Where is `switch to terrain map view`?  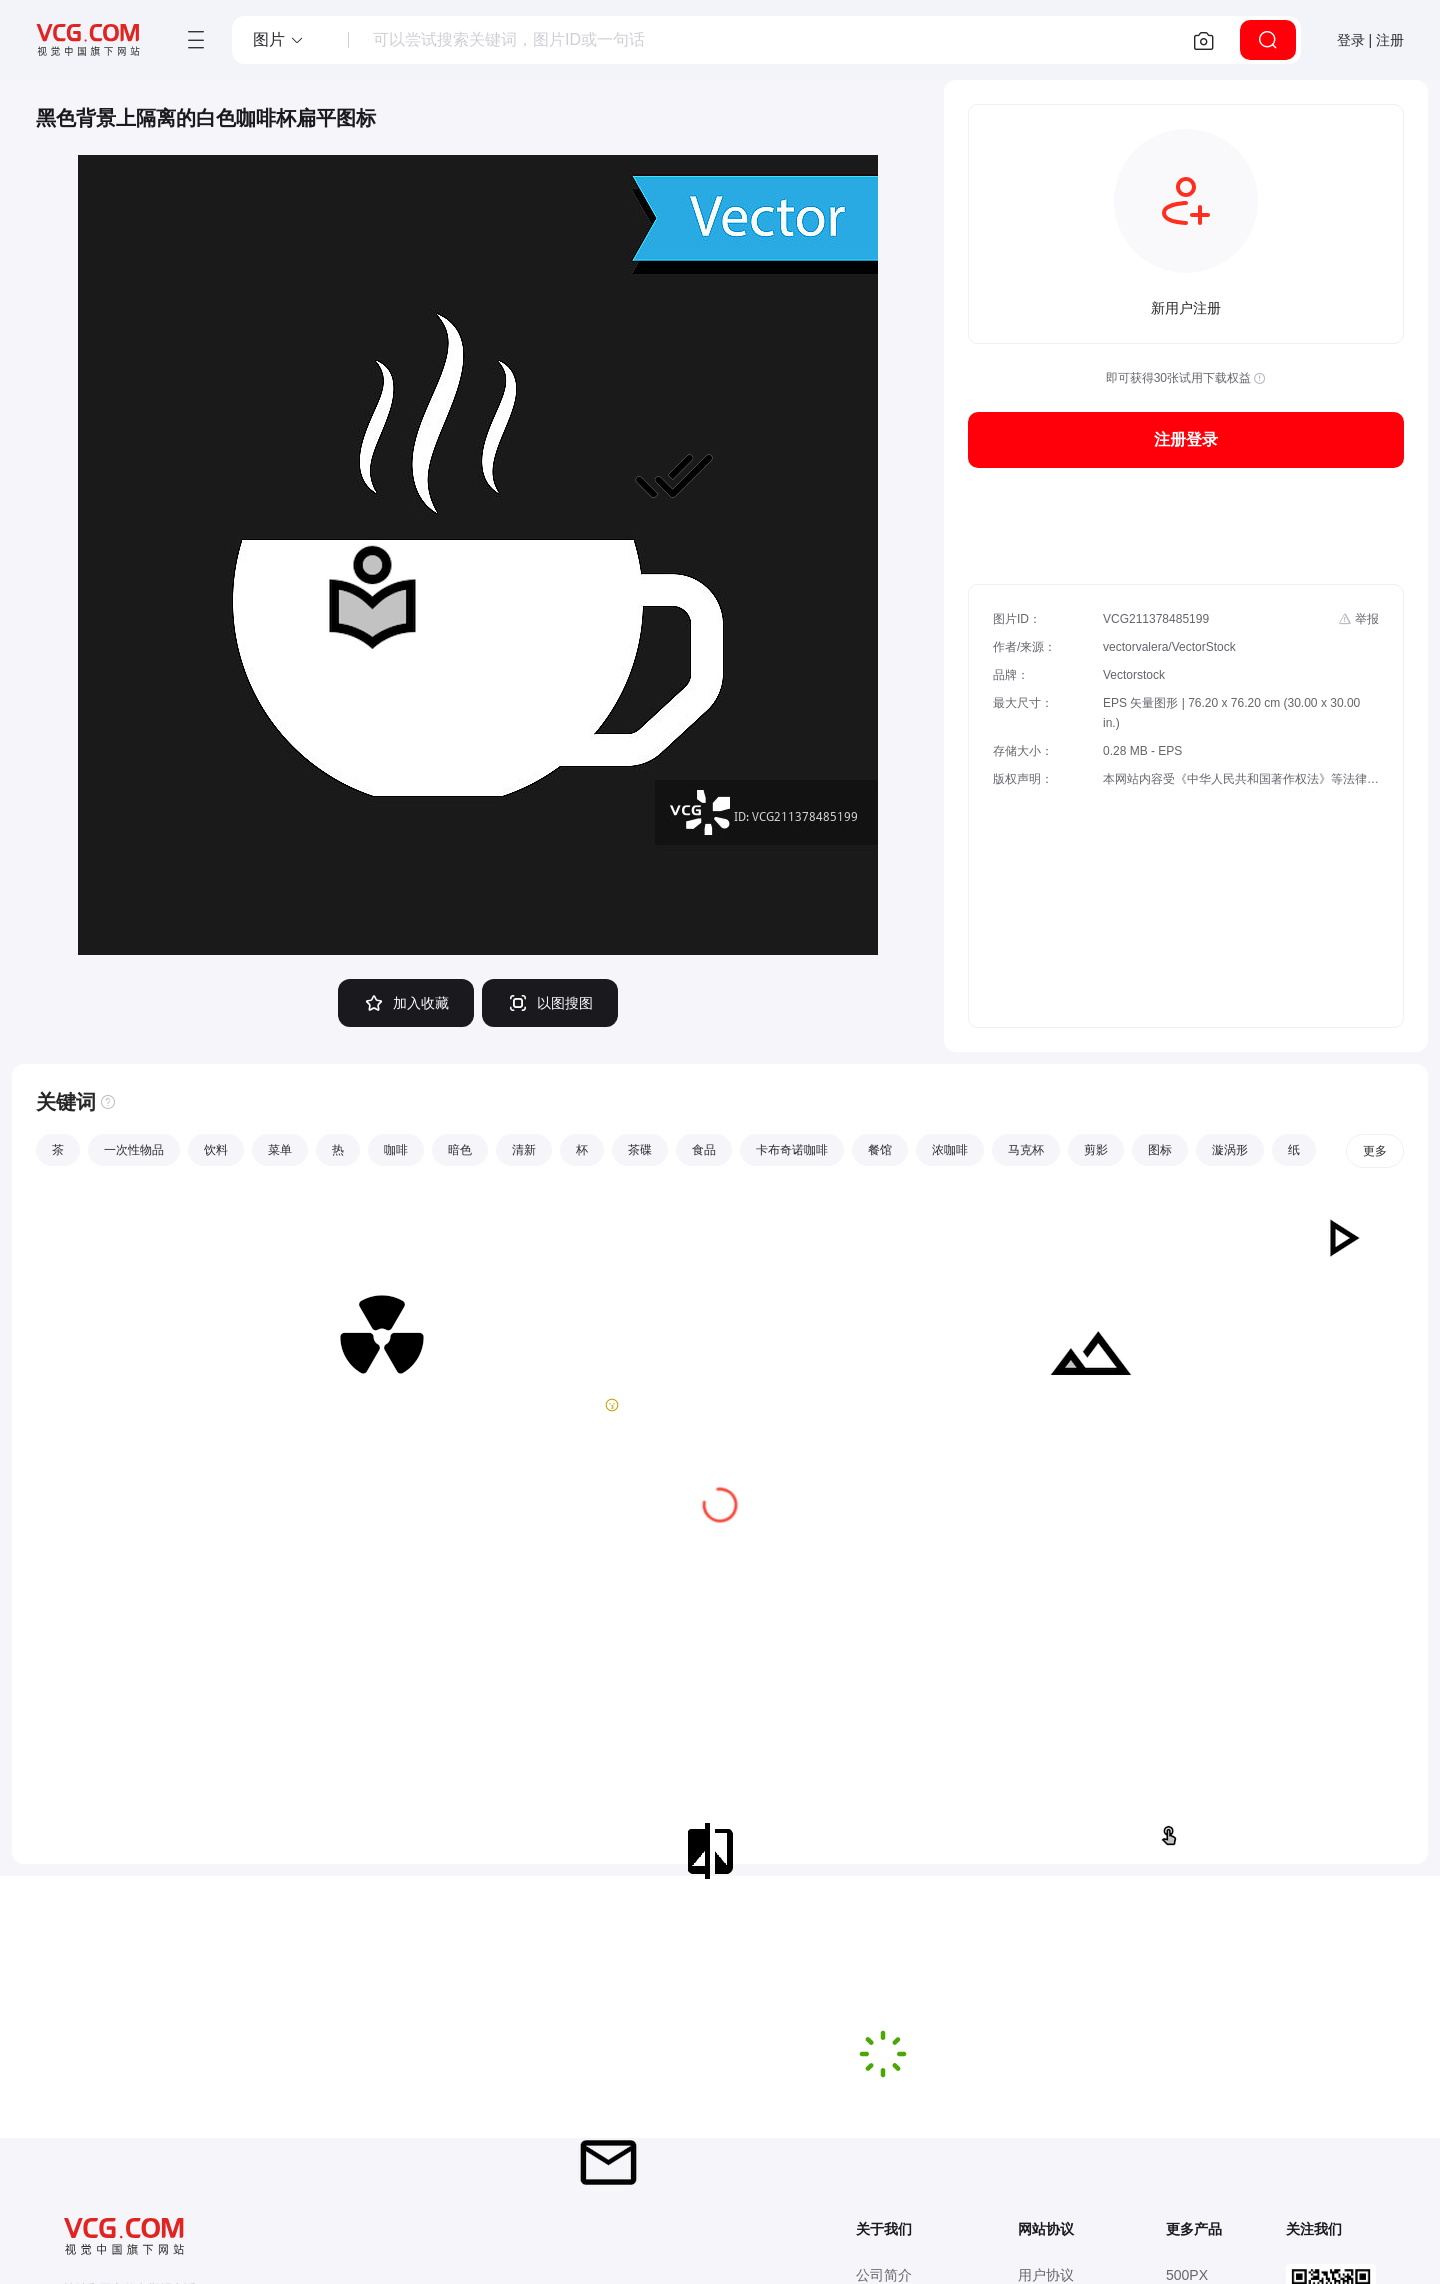
switch to terrain map view is located at coordinates (1091, 1353).